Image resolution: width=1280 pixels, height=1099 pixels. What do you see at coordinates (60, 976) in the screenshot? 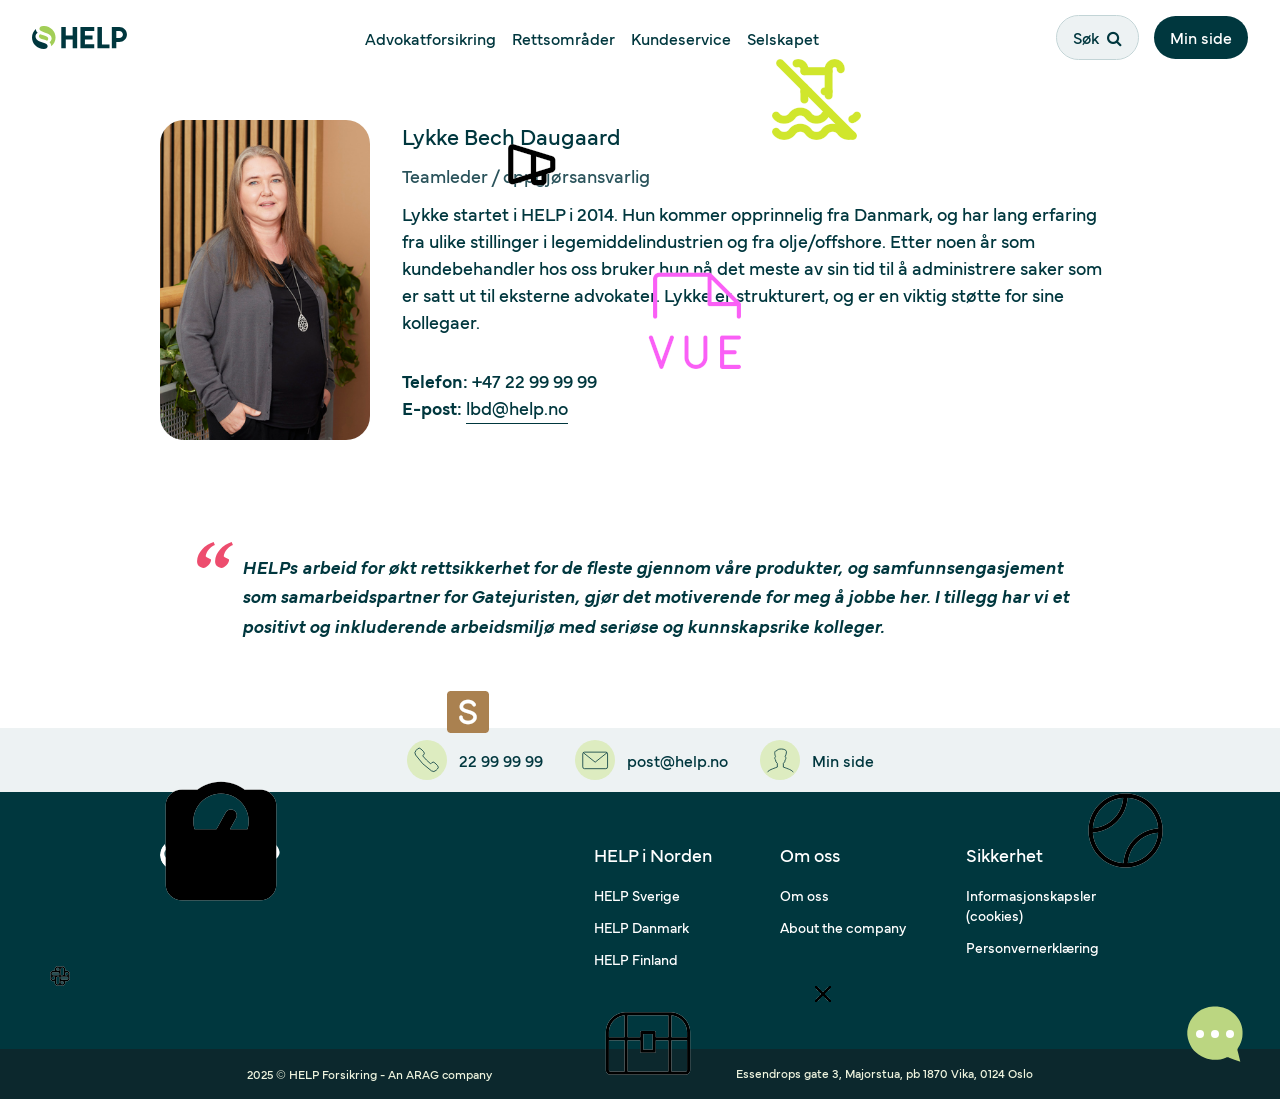
I see `open Slack messaging app` at bounding box center [60, 976].